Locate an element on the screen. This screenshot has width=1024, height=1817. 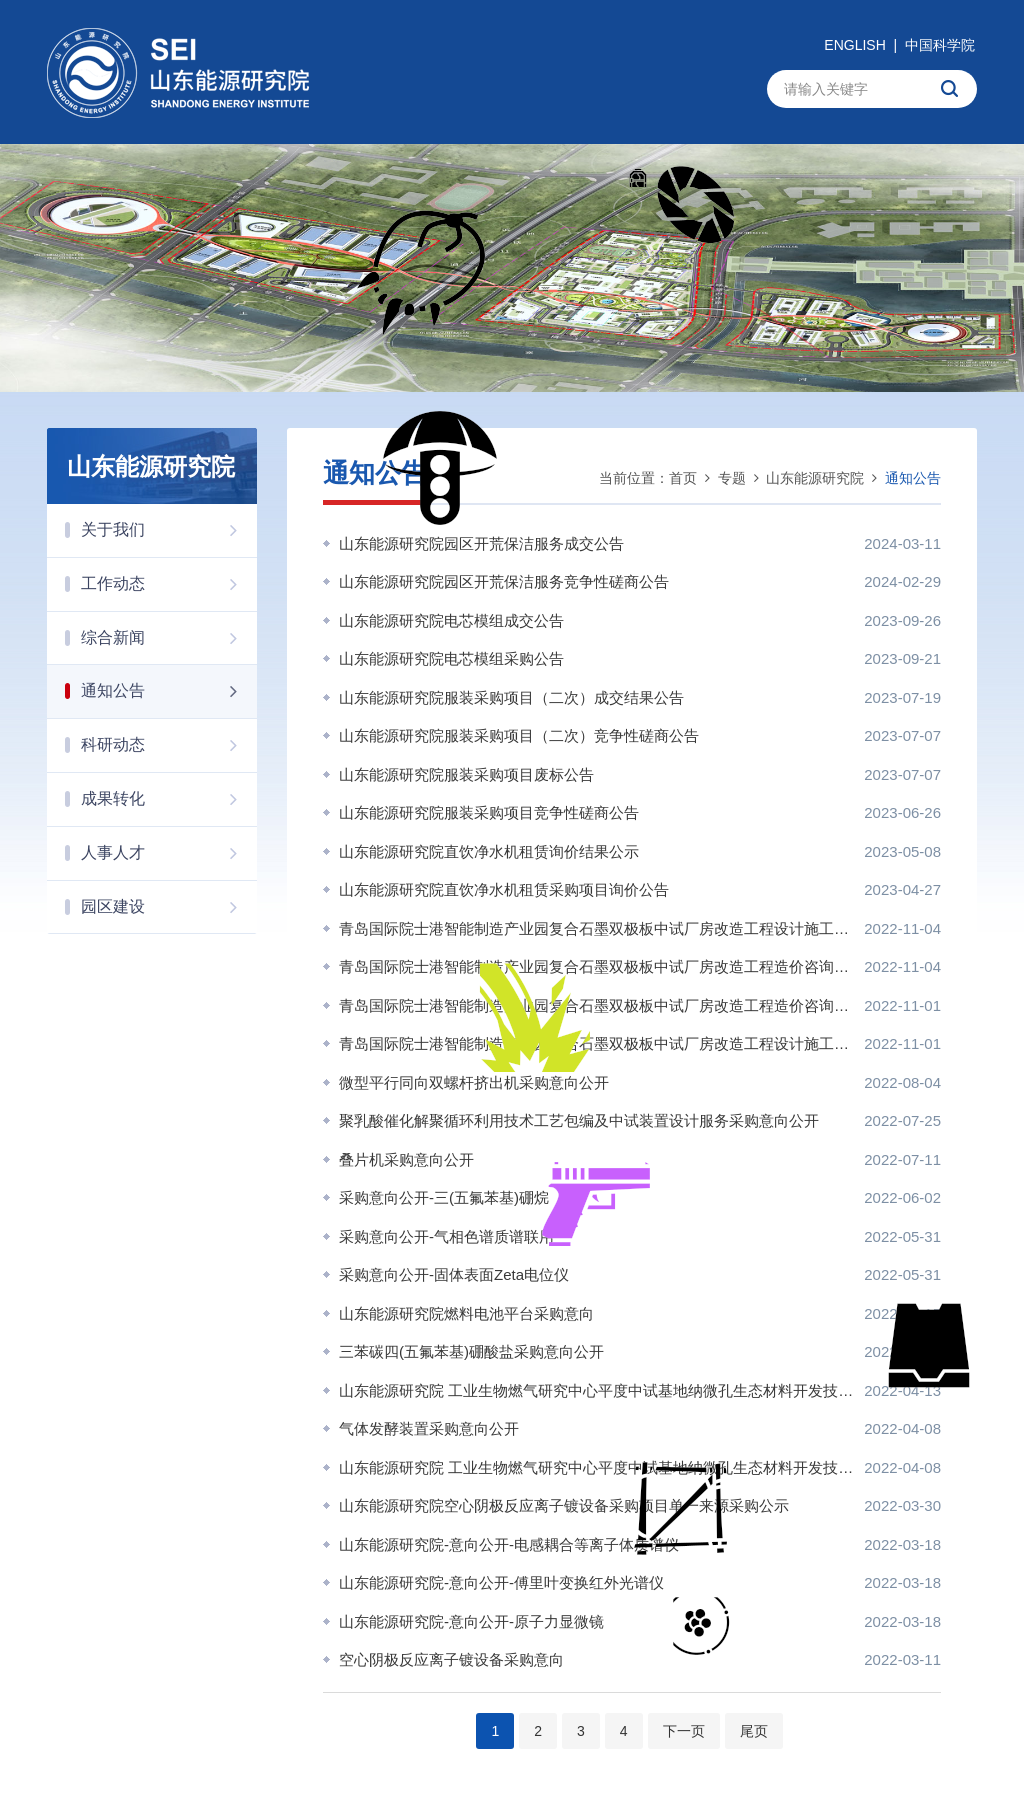
access weapons inventory in game is located at coordinates (596, 1204).